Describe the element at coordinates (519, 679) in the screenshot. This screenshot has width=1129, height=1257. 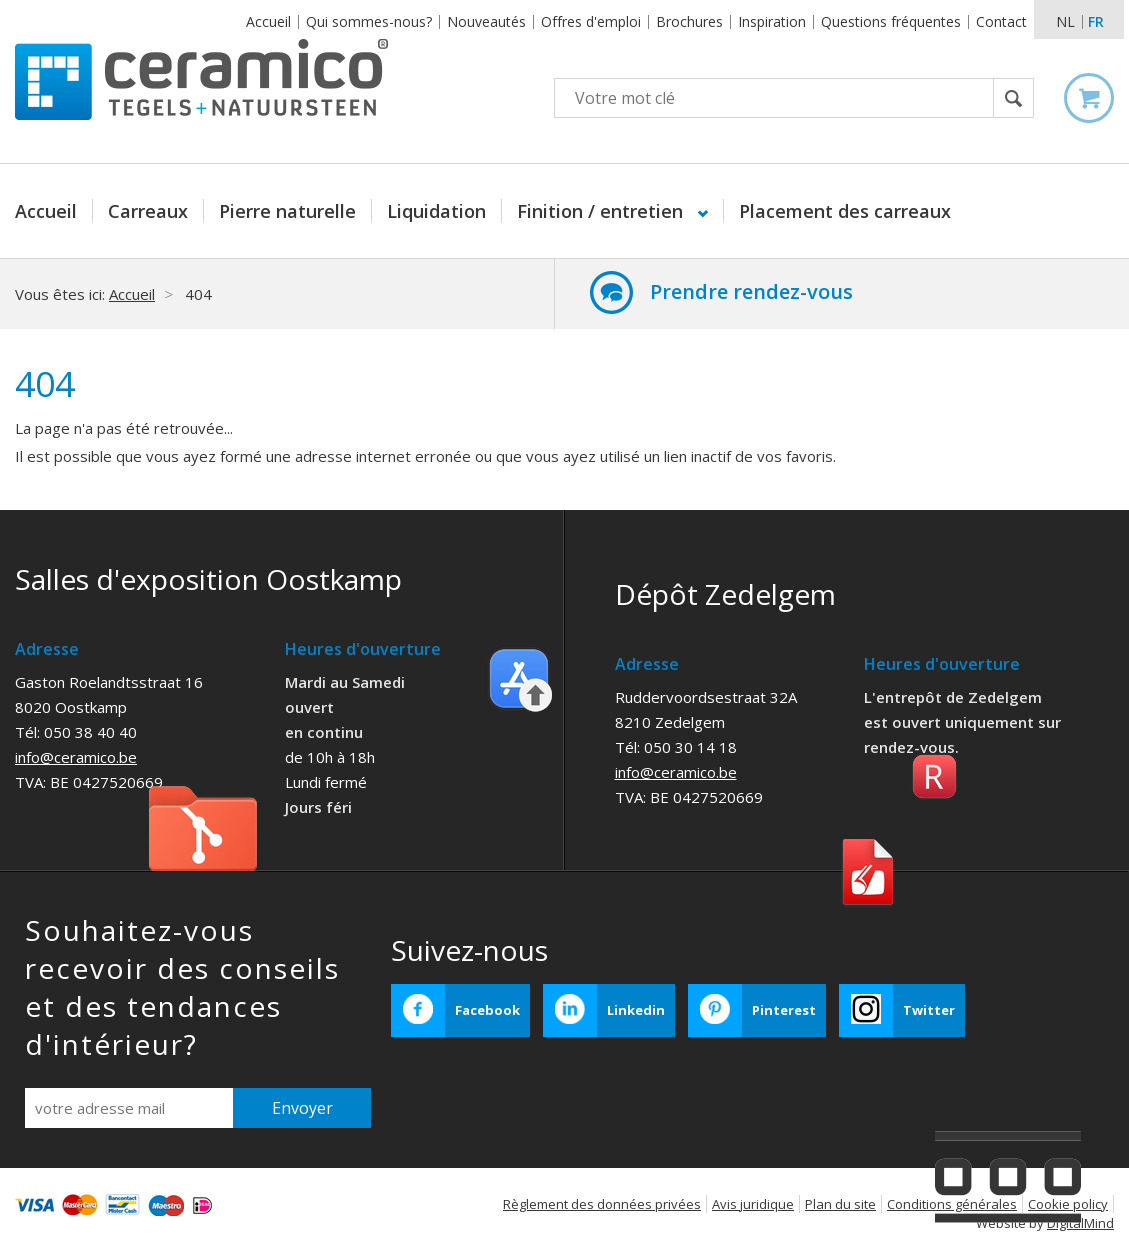
I see `check for available software updates` at that location.